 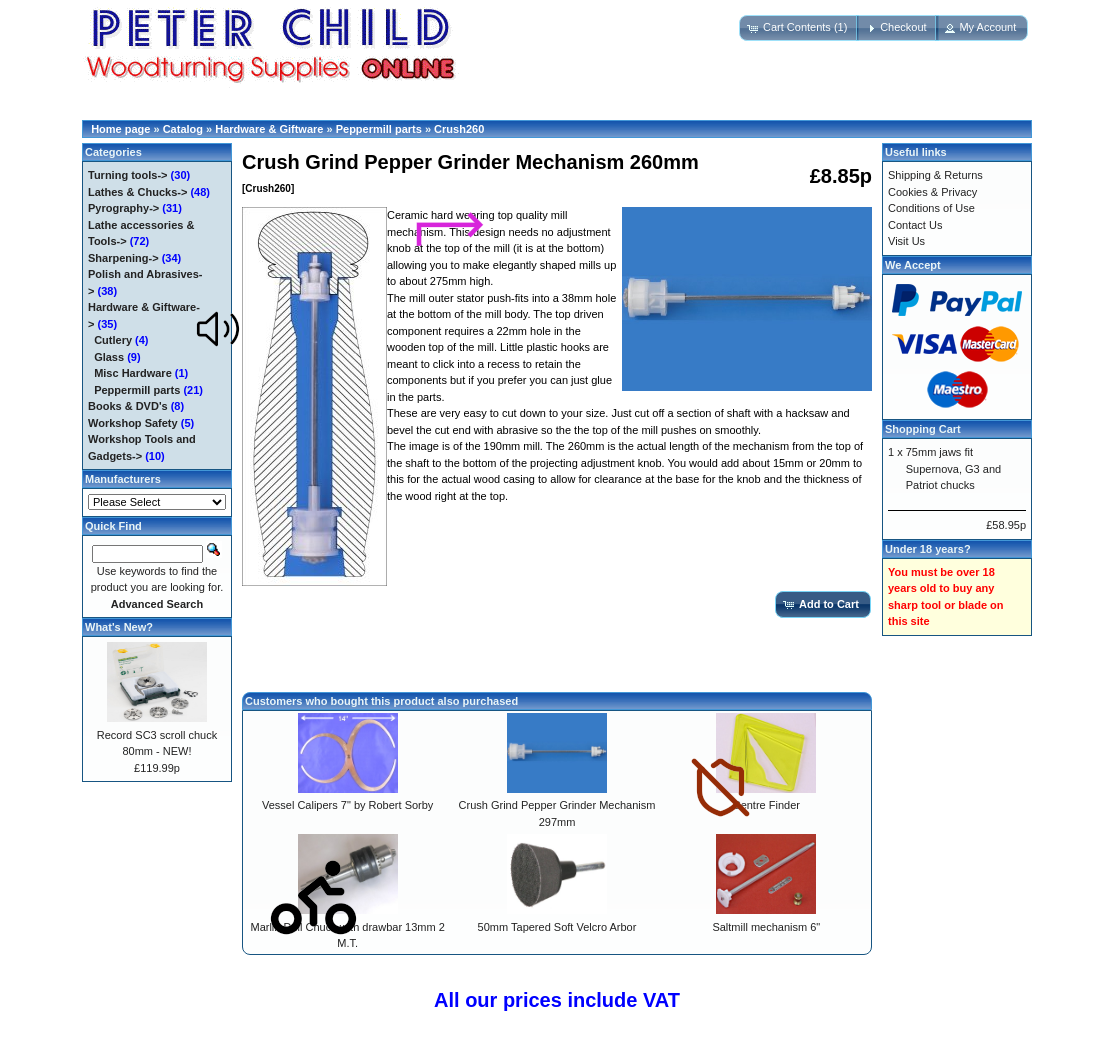 I want to click on unmute audio or turn sound on, so click(x=218, y=329).